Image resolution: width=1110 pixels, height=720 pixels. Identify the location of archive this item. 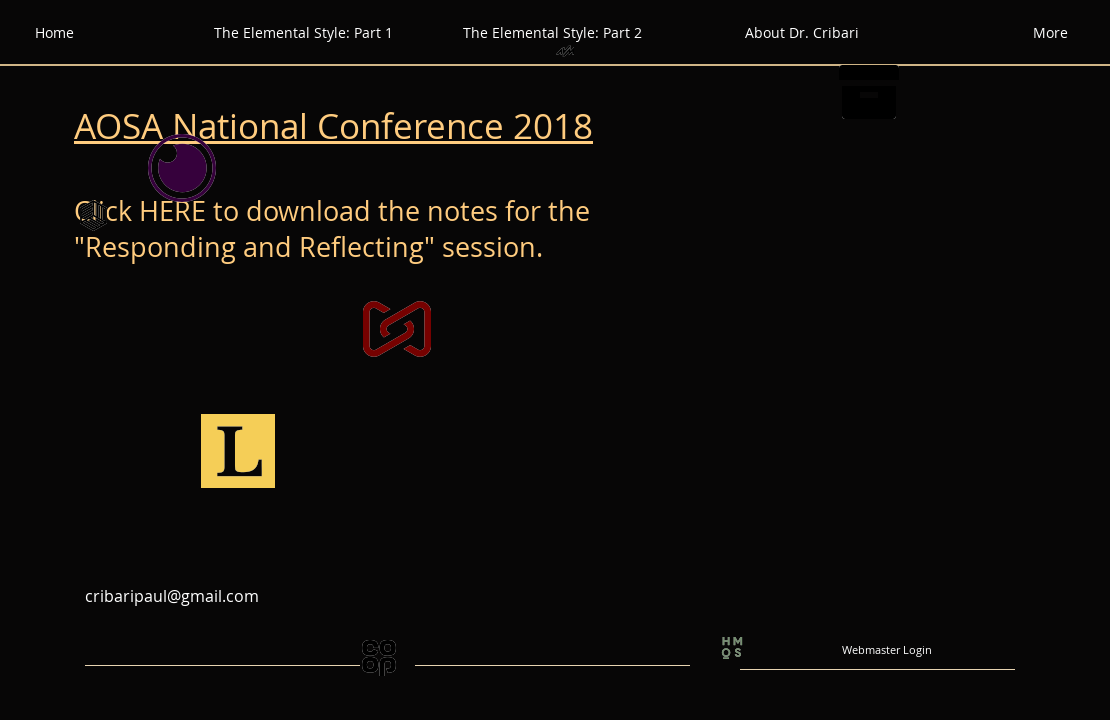
(869, 92).